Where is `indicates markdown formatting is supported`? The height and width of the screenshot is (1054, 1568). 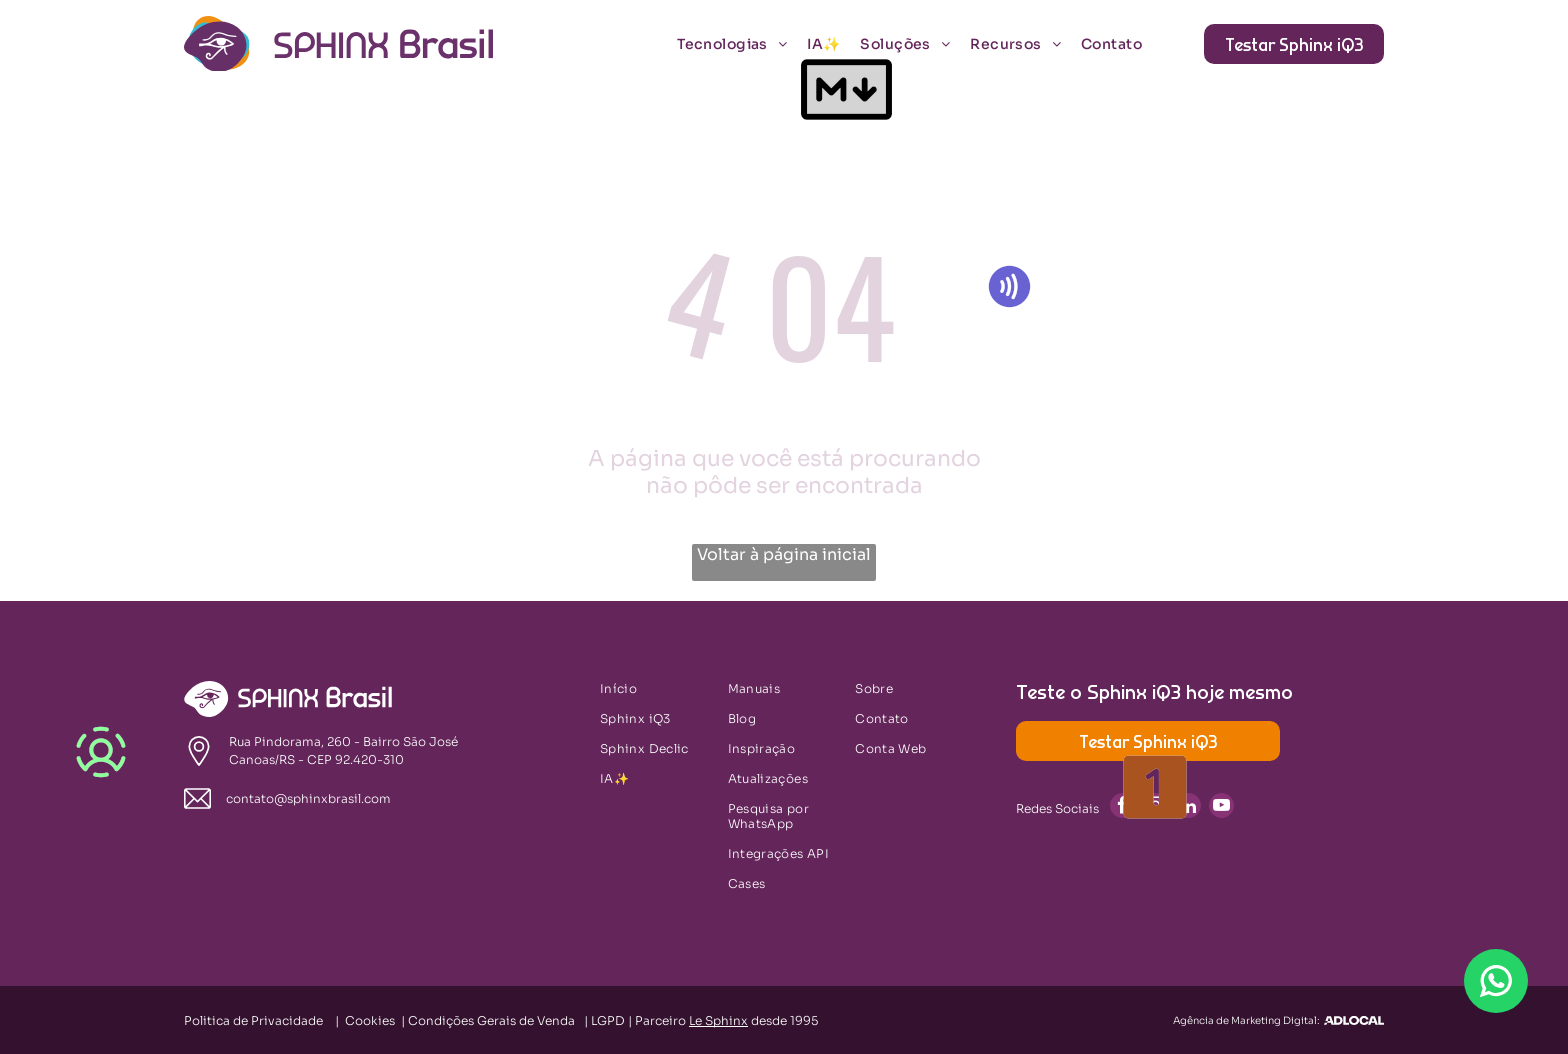
indicates markdown formatting is supported is located at coordinates (846, 89).